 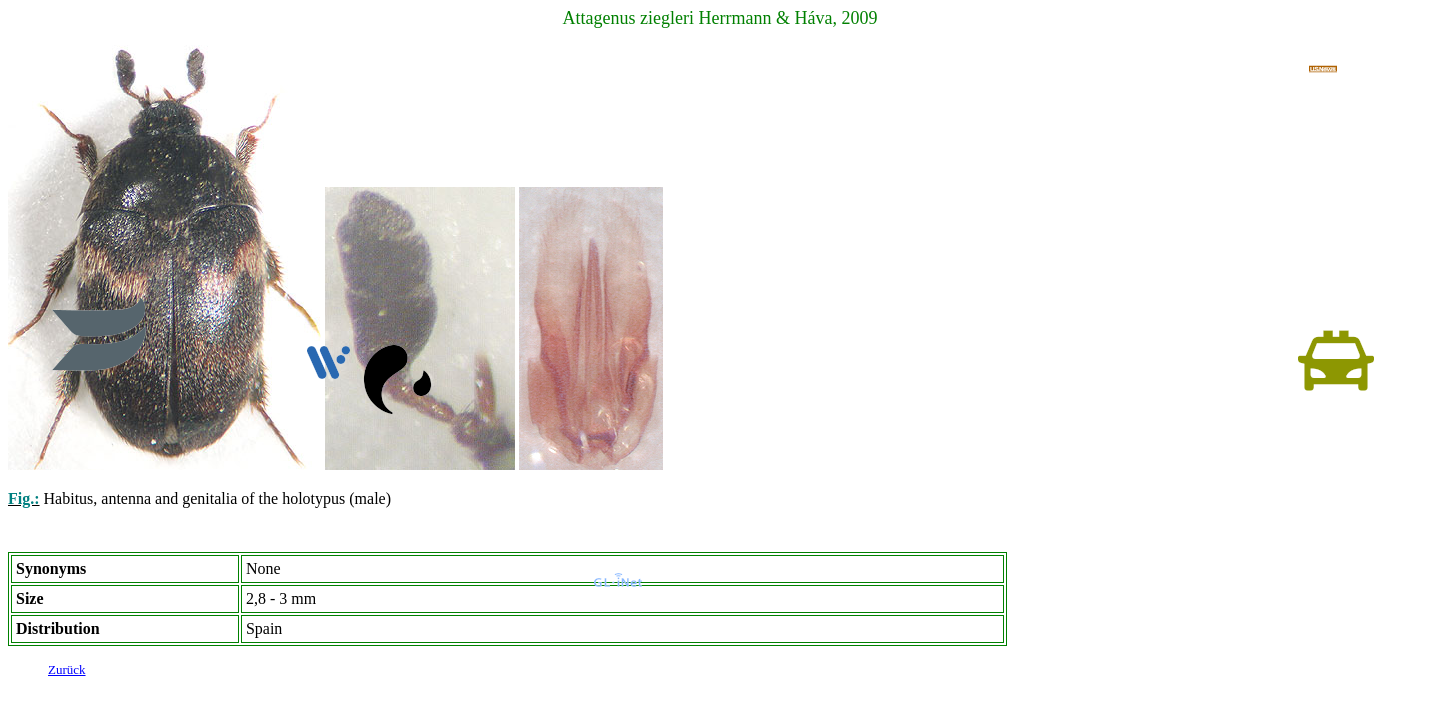 I want to click on view nearby police stations or services, so click(x=1336, y=359).